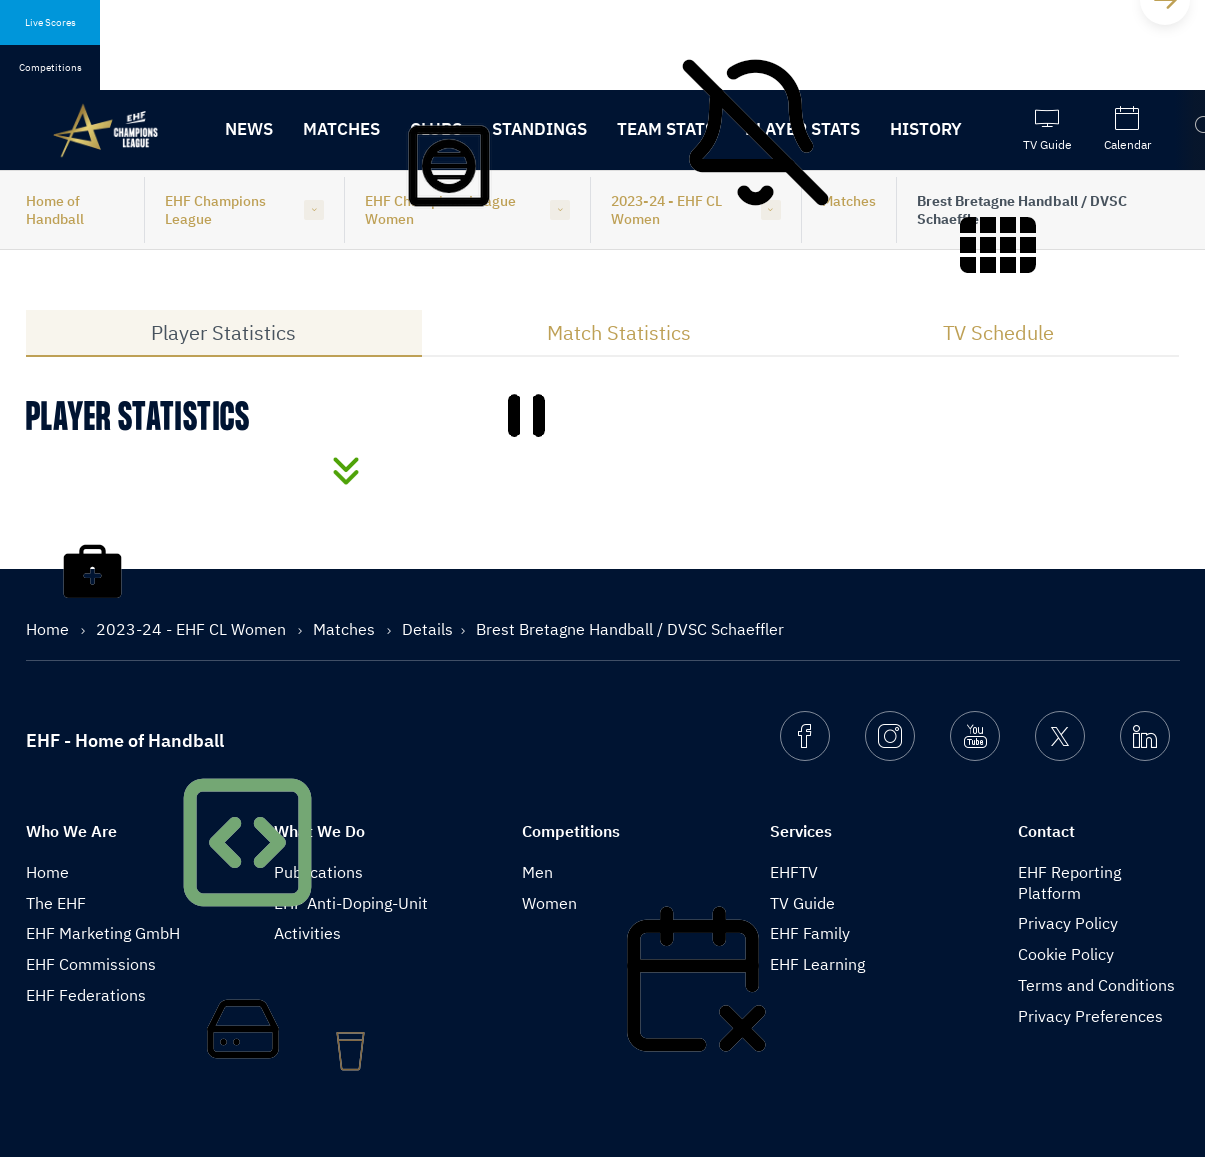 This screenshot has width=1205, height=1157. I want to click on mute notifications, so click(755, 132).